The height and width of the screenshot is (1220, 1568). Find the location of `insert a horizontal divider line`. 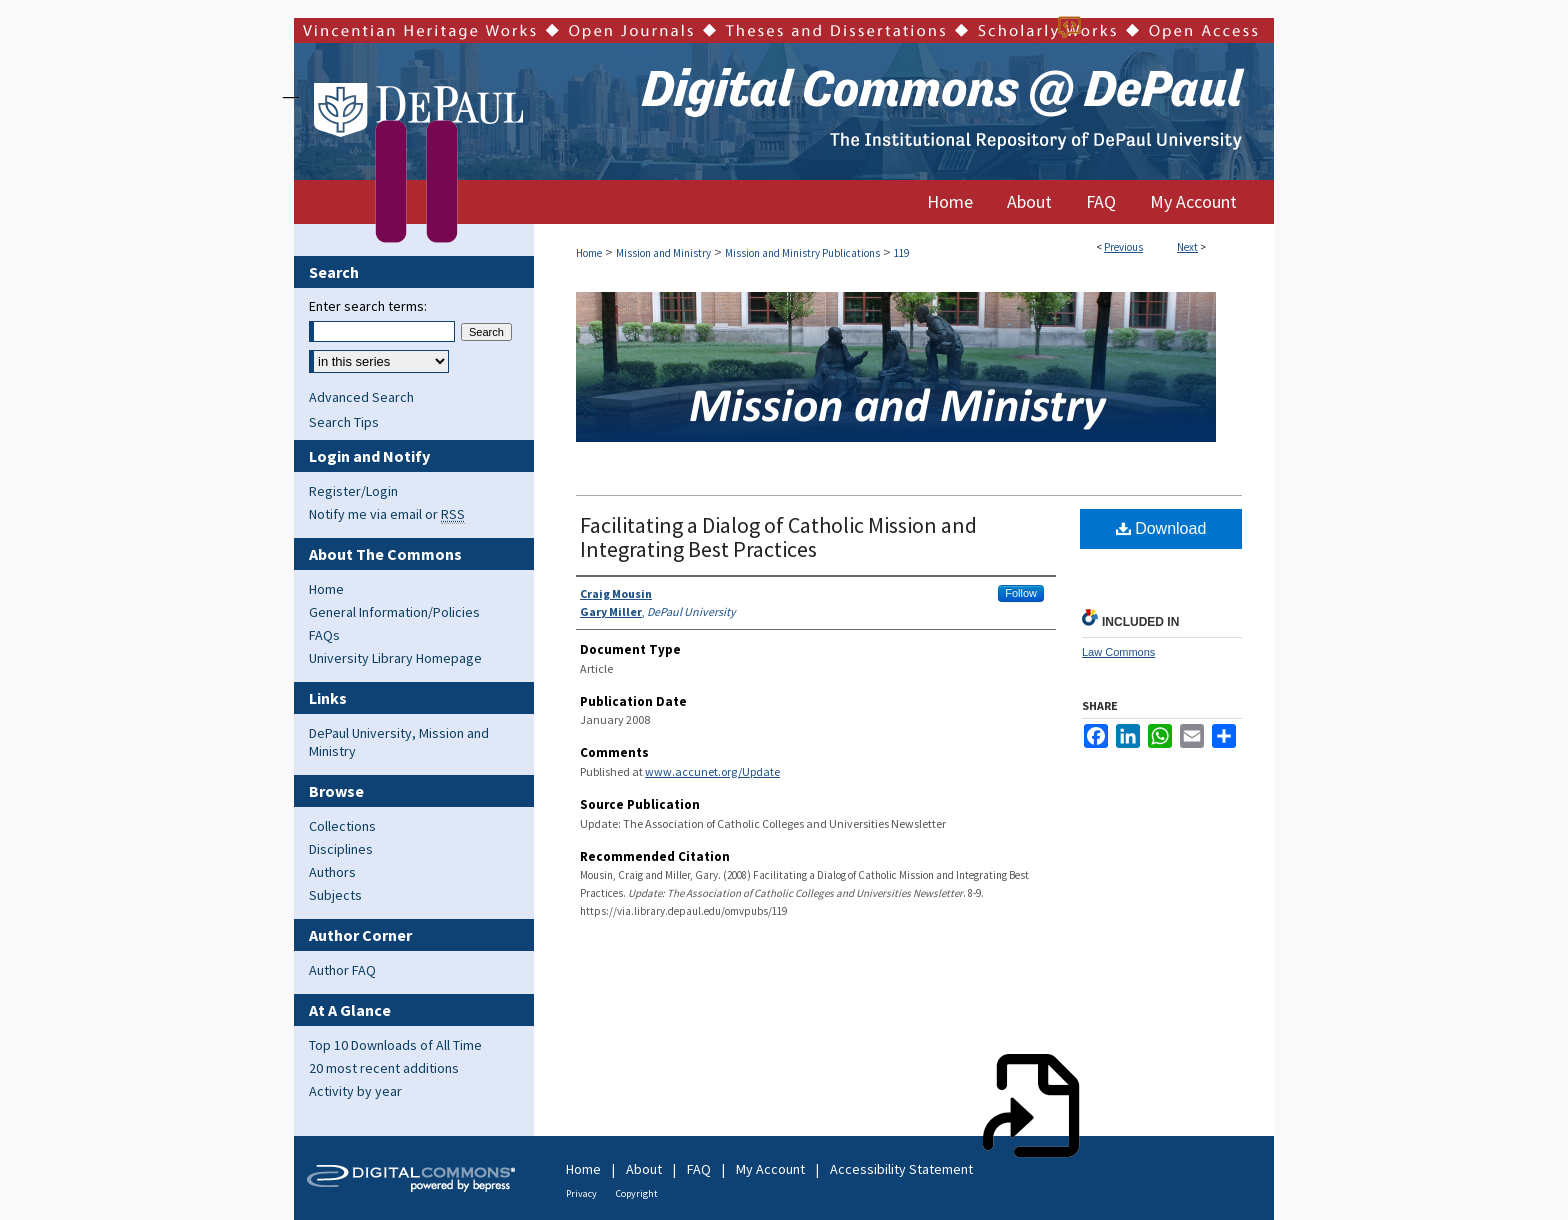

insert a horizontal divider line is located at coordinates (291, 97).